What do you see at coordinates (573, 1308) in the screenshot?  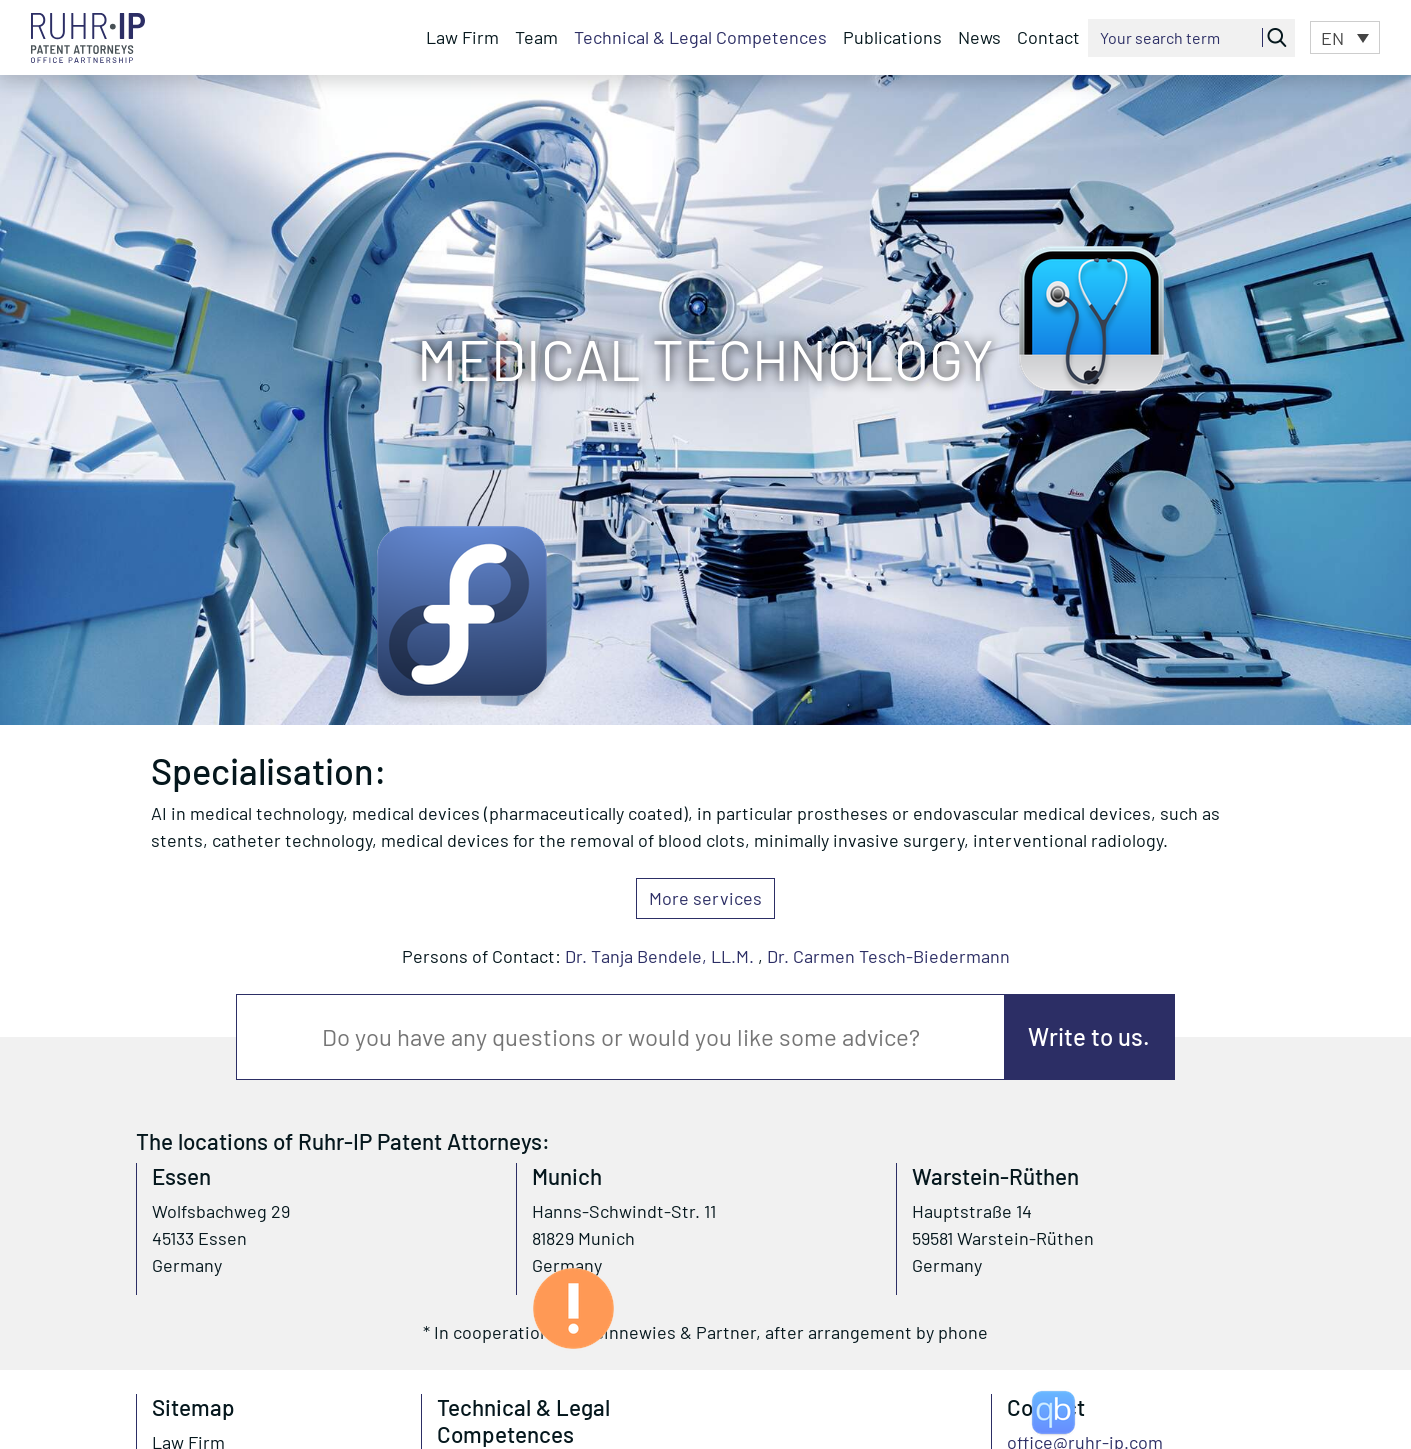 I see `indicates locally modified file not yet staged for commit` at bounding box center [573, 1308].